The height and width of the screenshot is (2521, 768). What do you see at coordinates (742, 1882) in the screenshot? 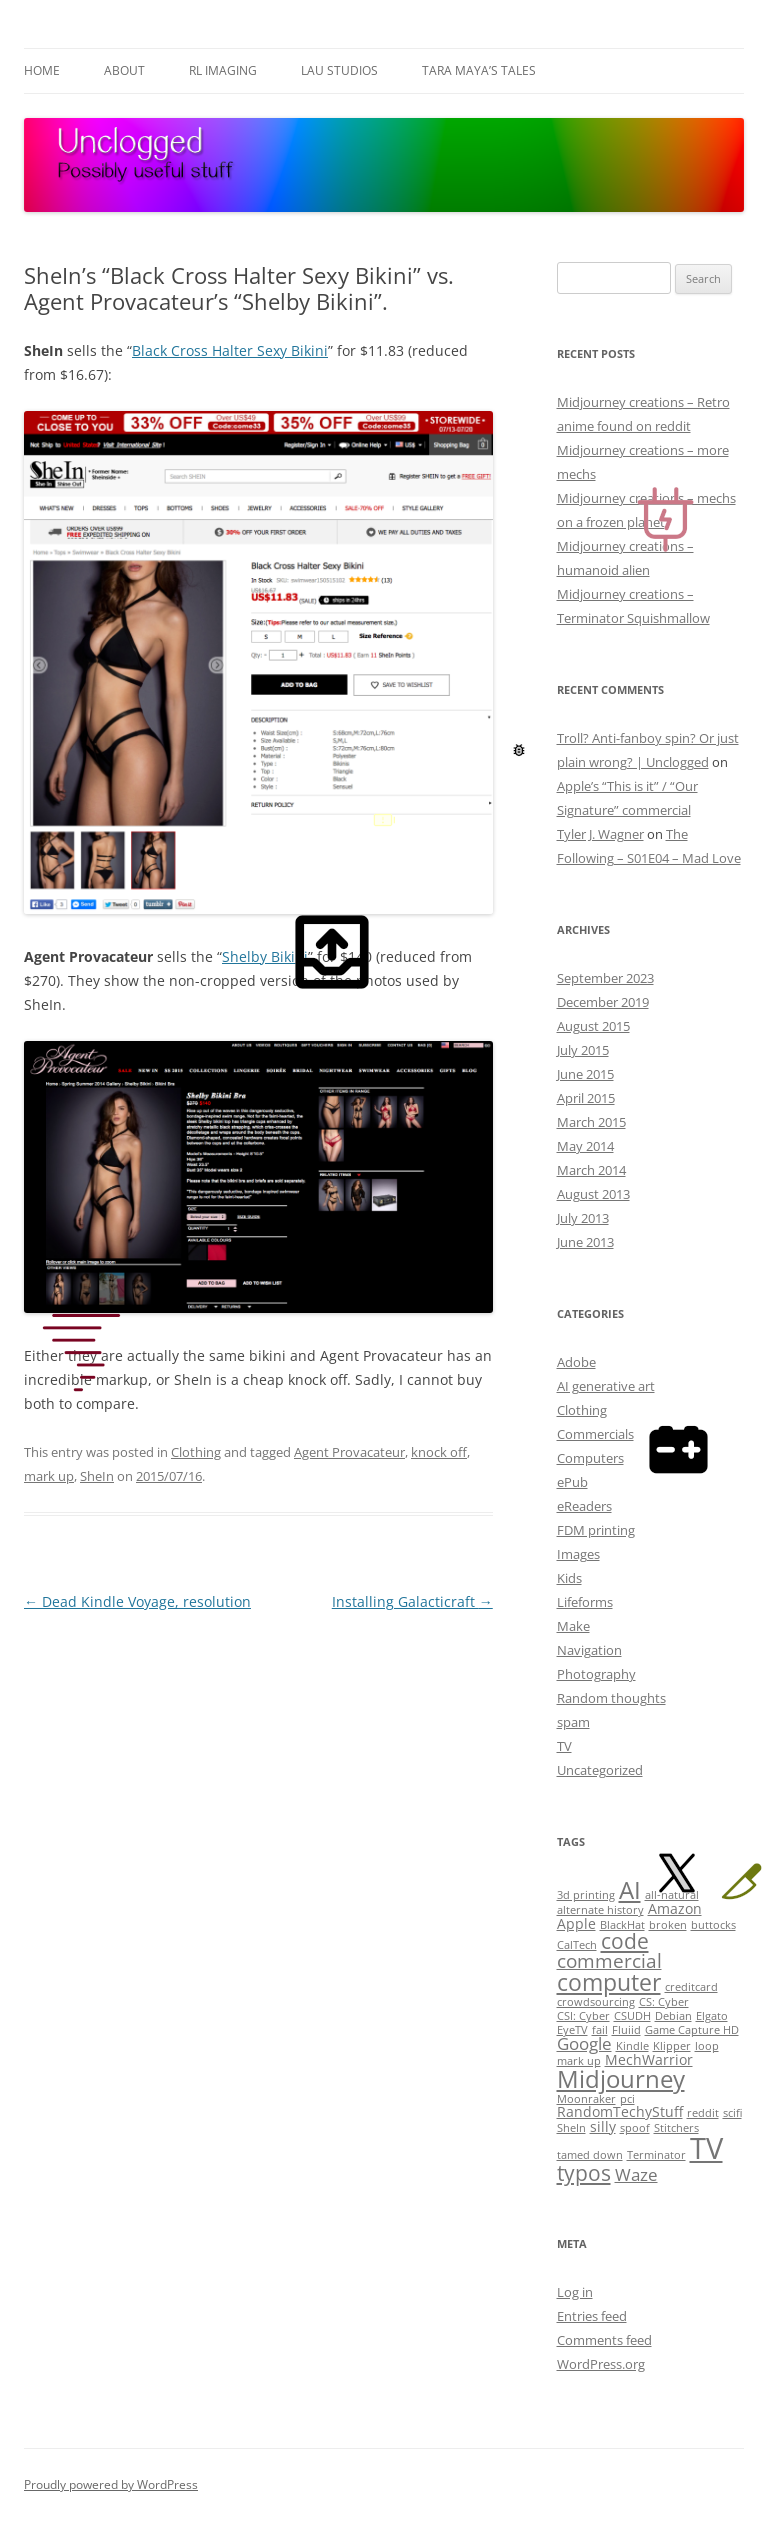
I see `access kitchen or cooking tools` at bounding box center [742, 1882].